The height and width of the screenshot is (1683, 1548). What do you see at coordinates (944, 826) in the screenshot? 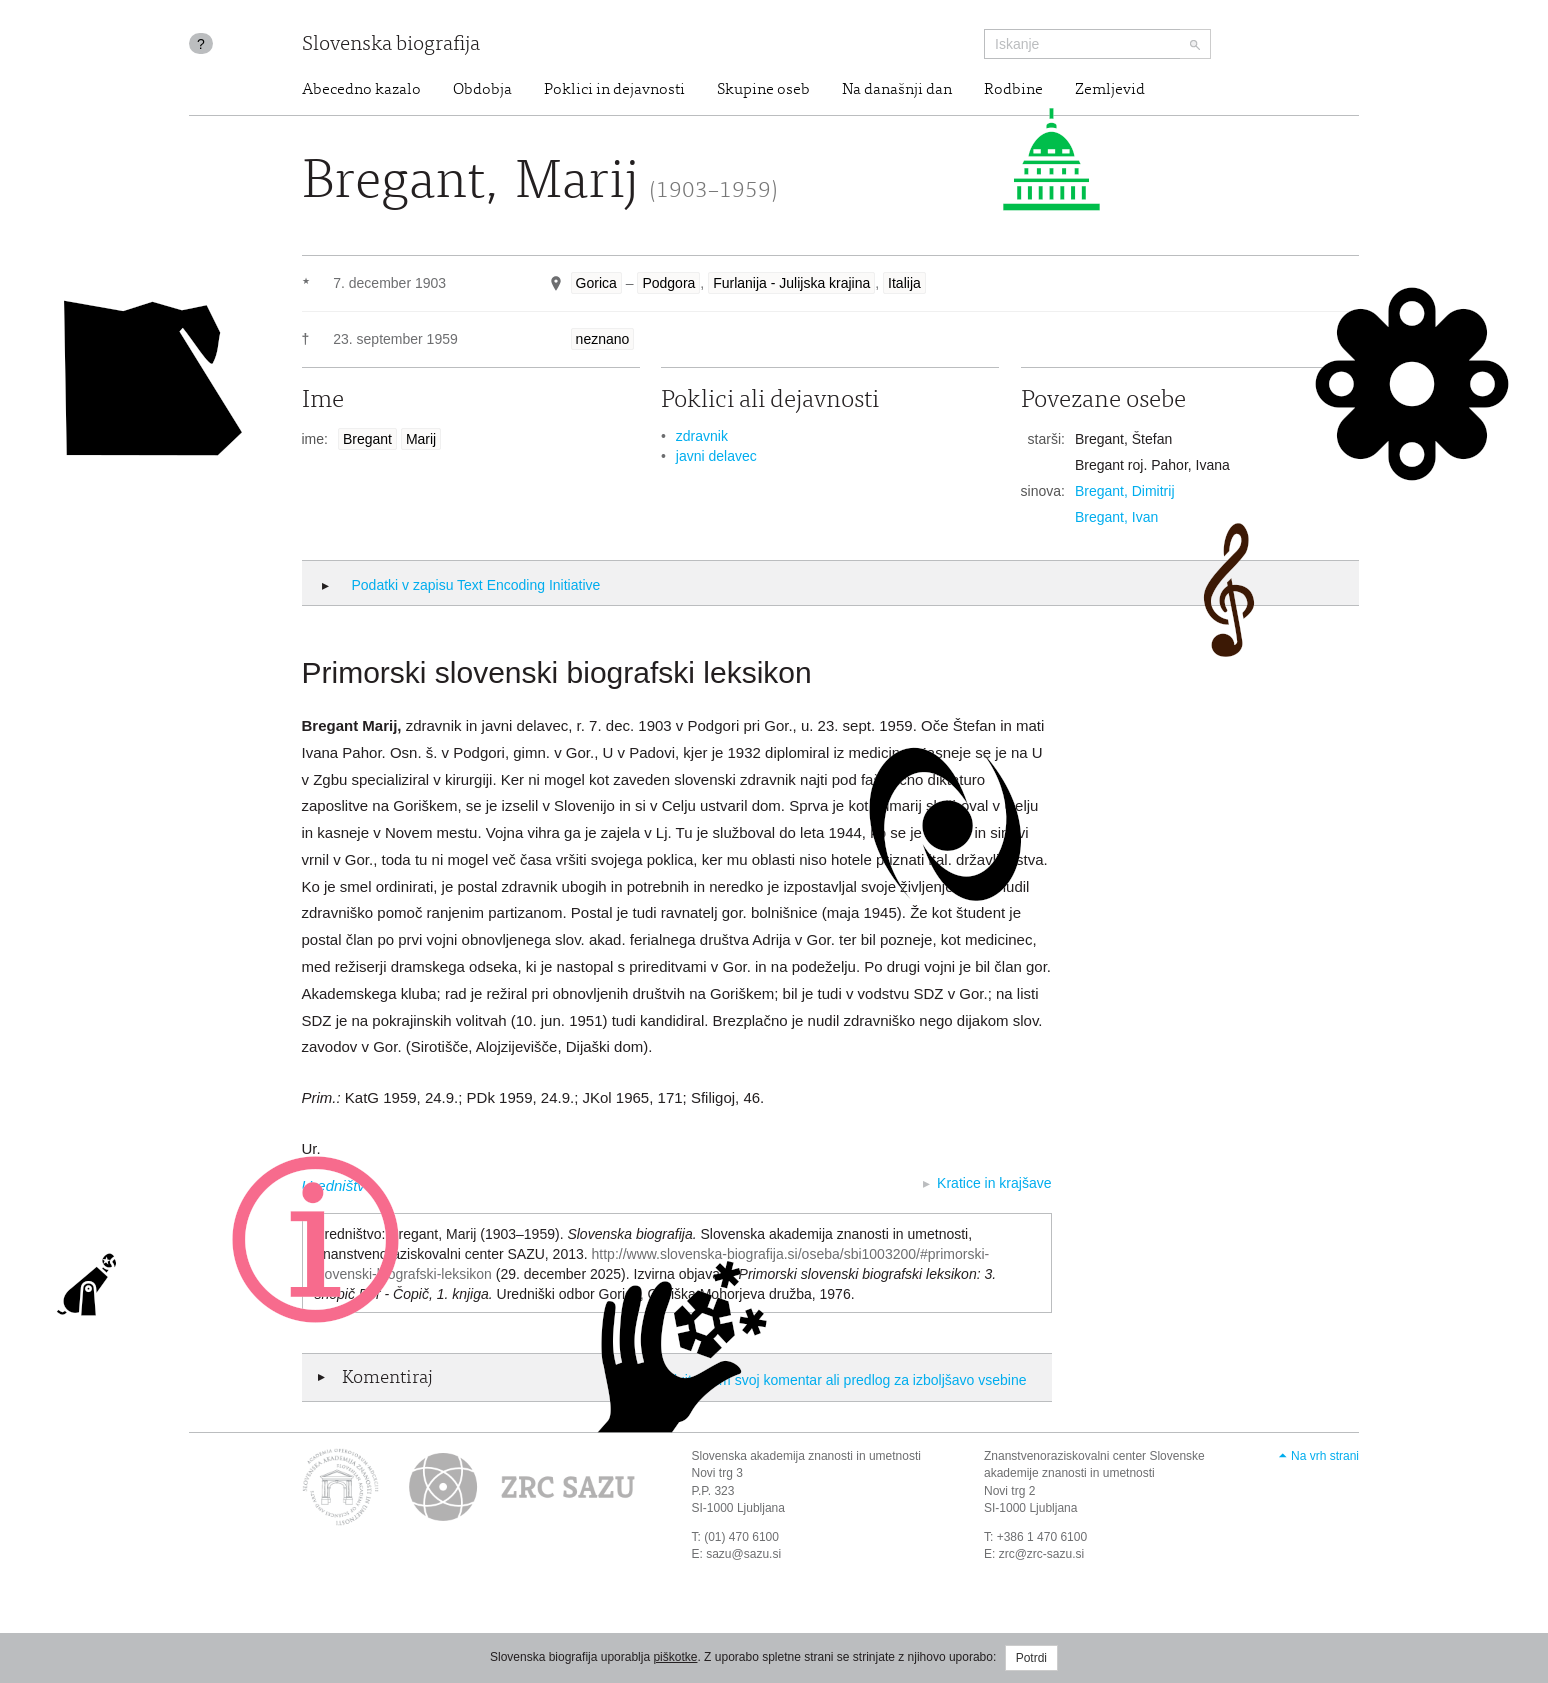
I see `activate focus or concentration mode` at bounding box center [944, 826].